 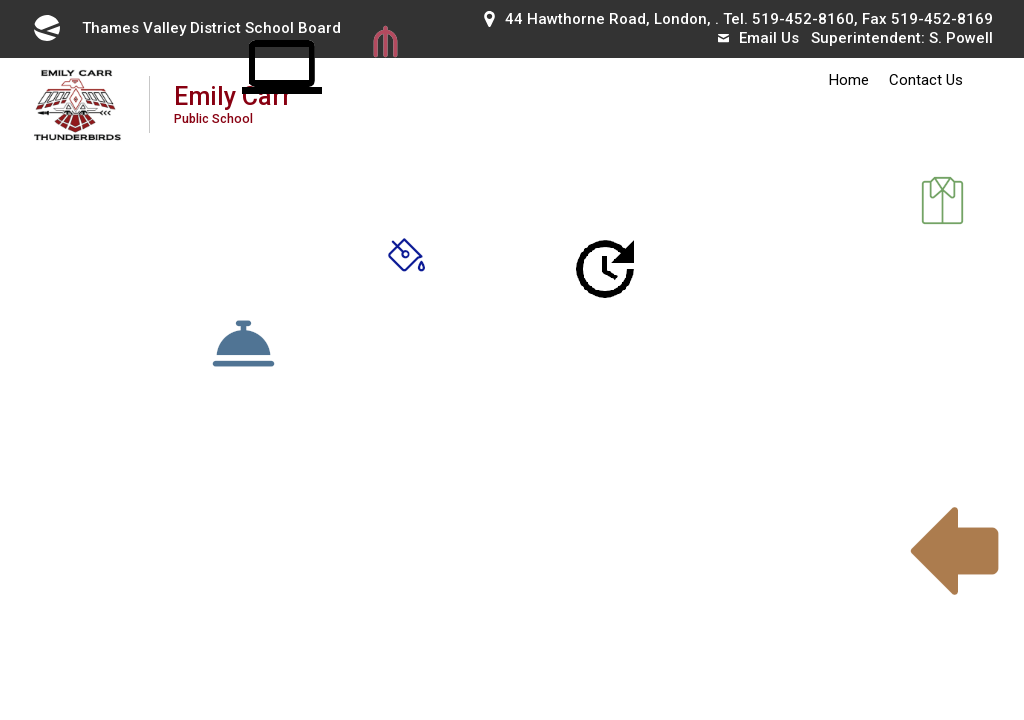 What do you see at coordinates (958, 551) in the screenshot?
I see `go back to the previous screen` at bounding box center [958, 551].